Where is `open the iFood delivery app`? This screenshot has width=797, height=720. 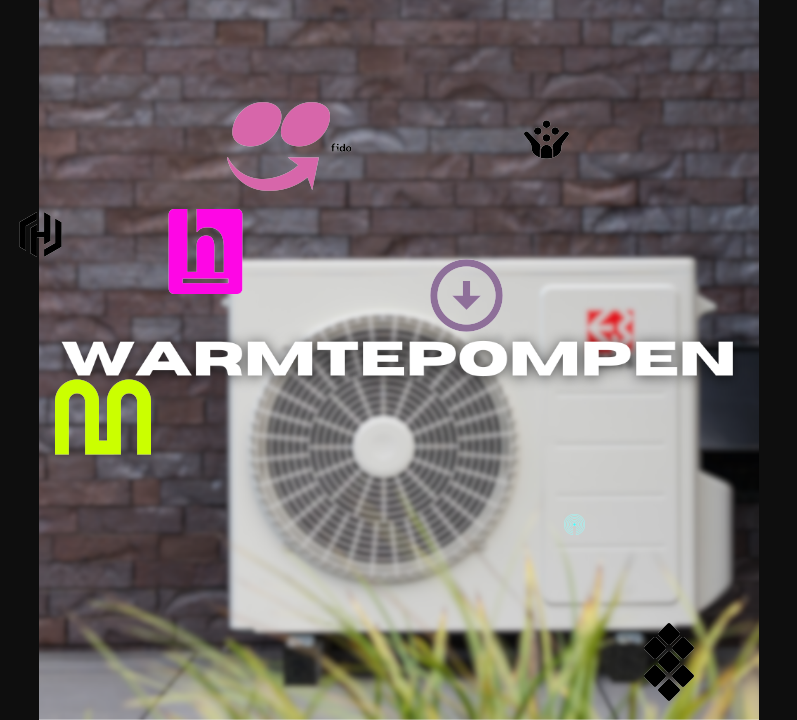 open the iFood delivery app is located at coordinates (278, 146).